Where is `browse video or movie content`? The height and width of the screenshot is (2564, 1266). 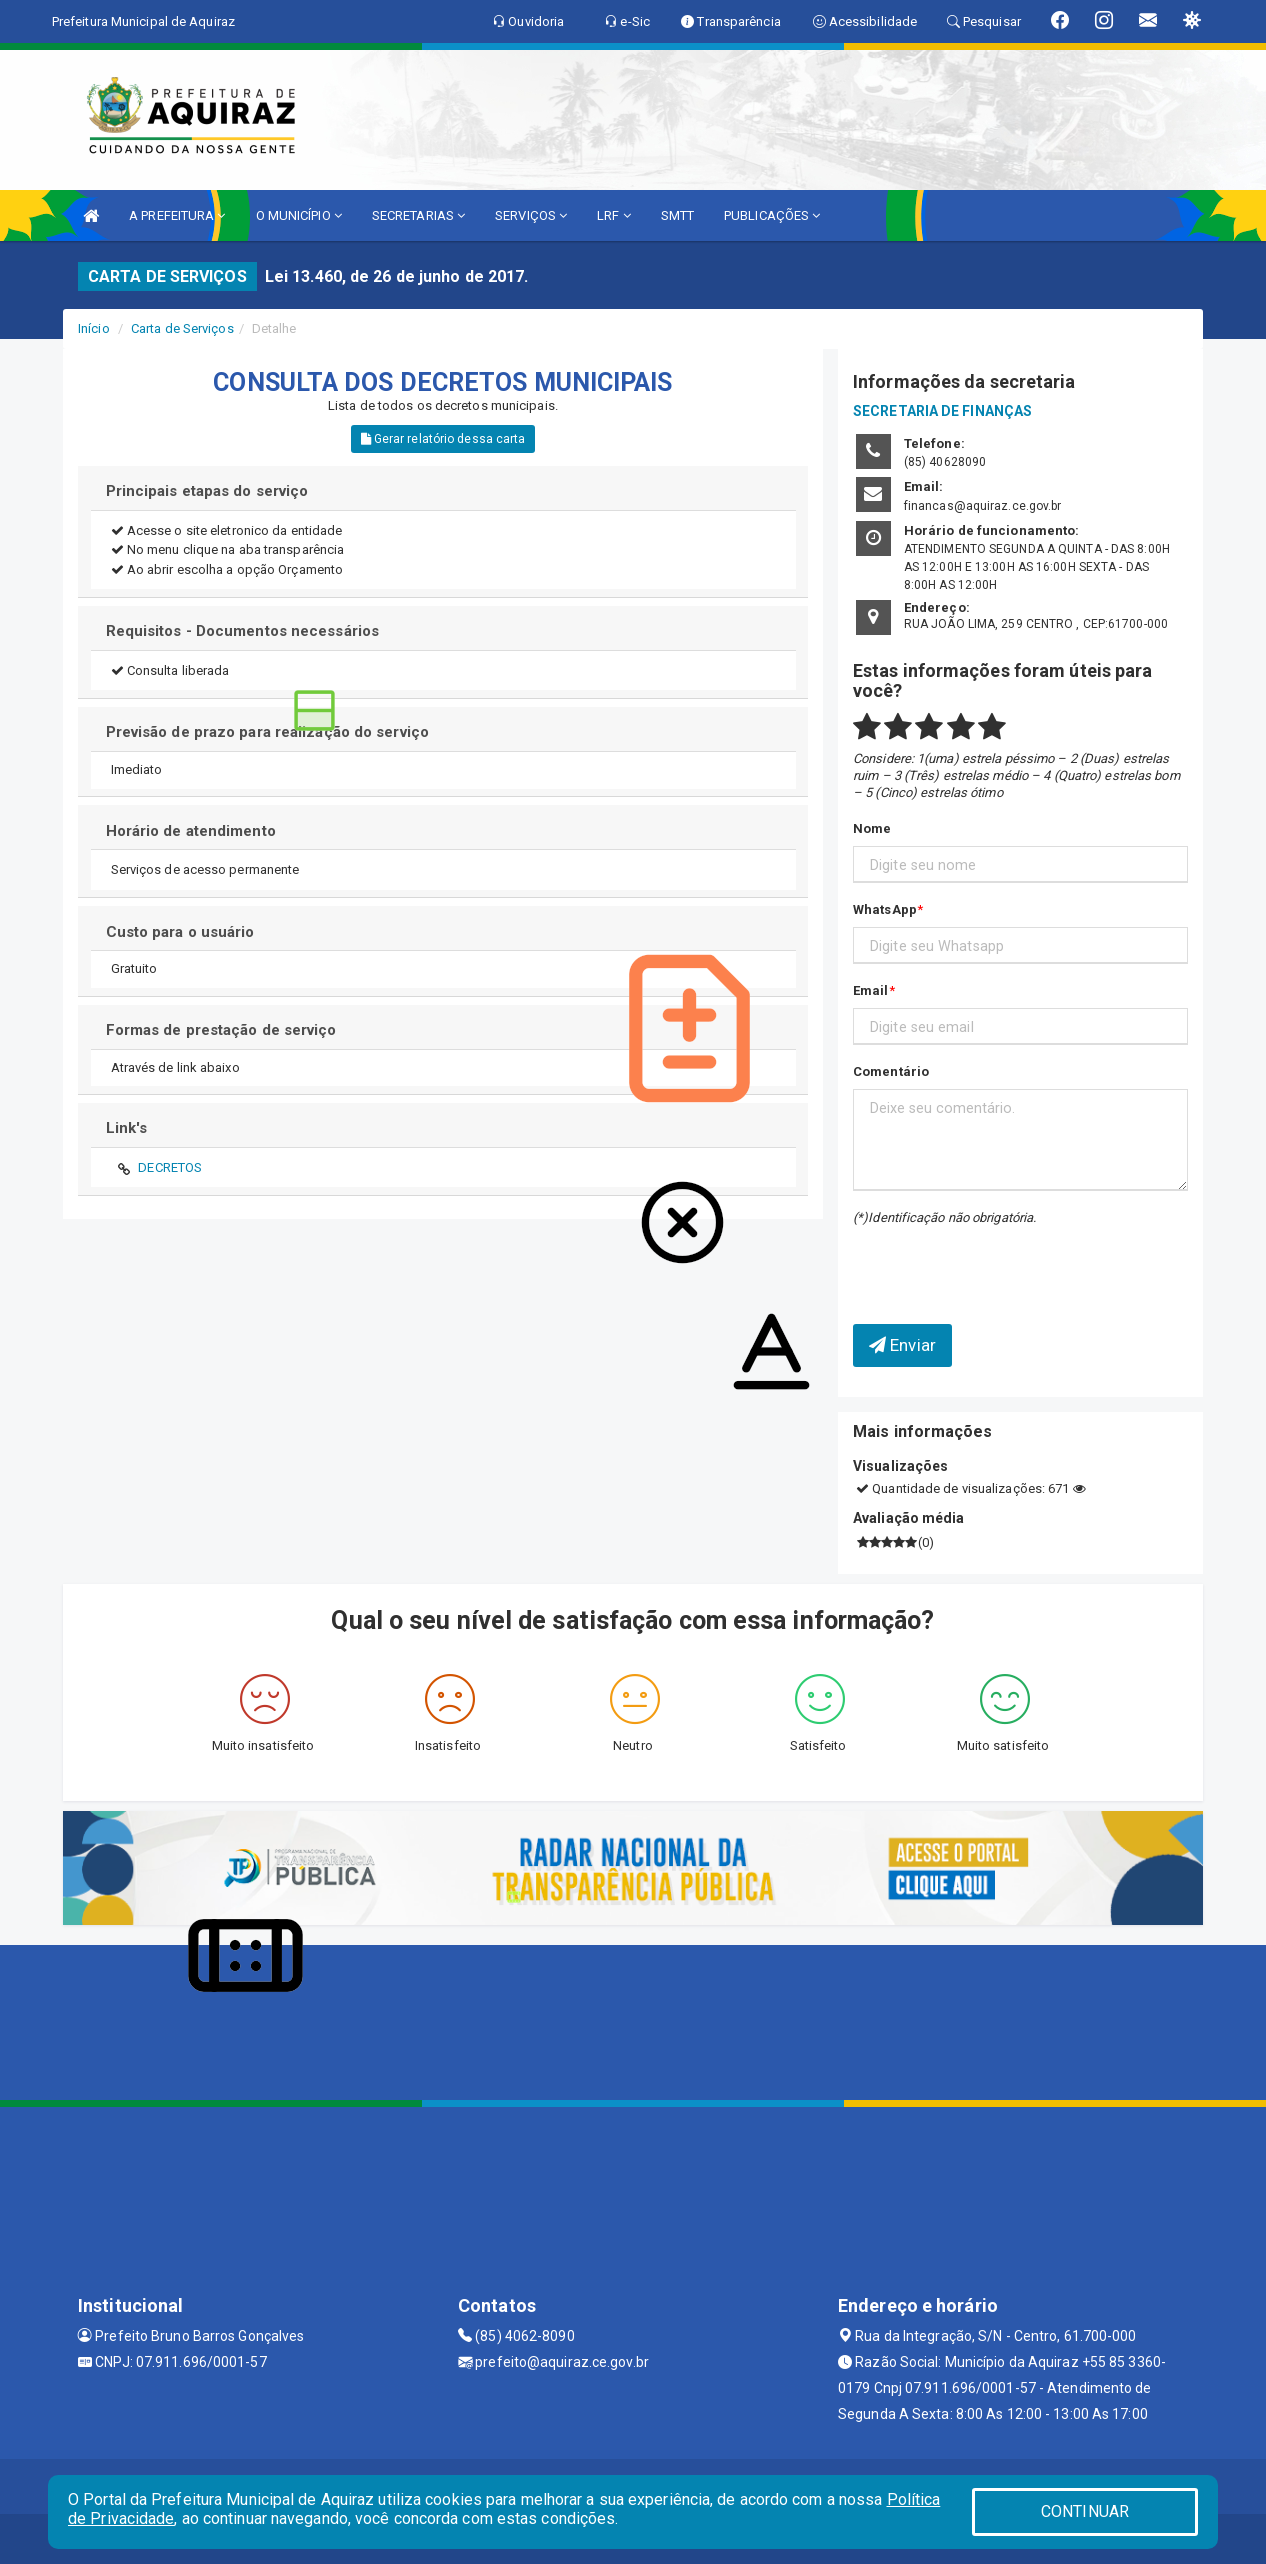
browse video or movie content is located at coordinates (514, 1897).